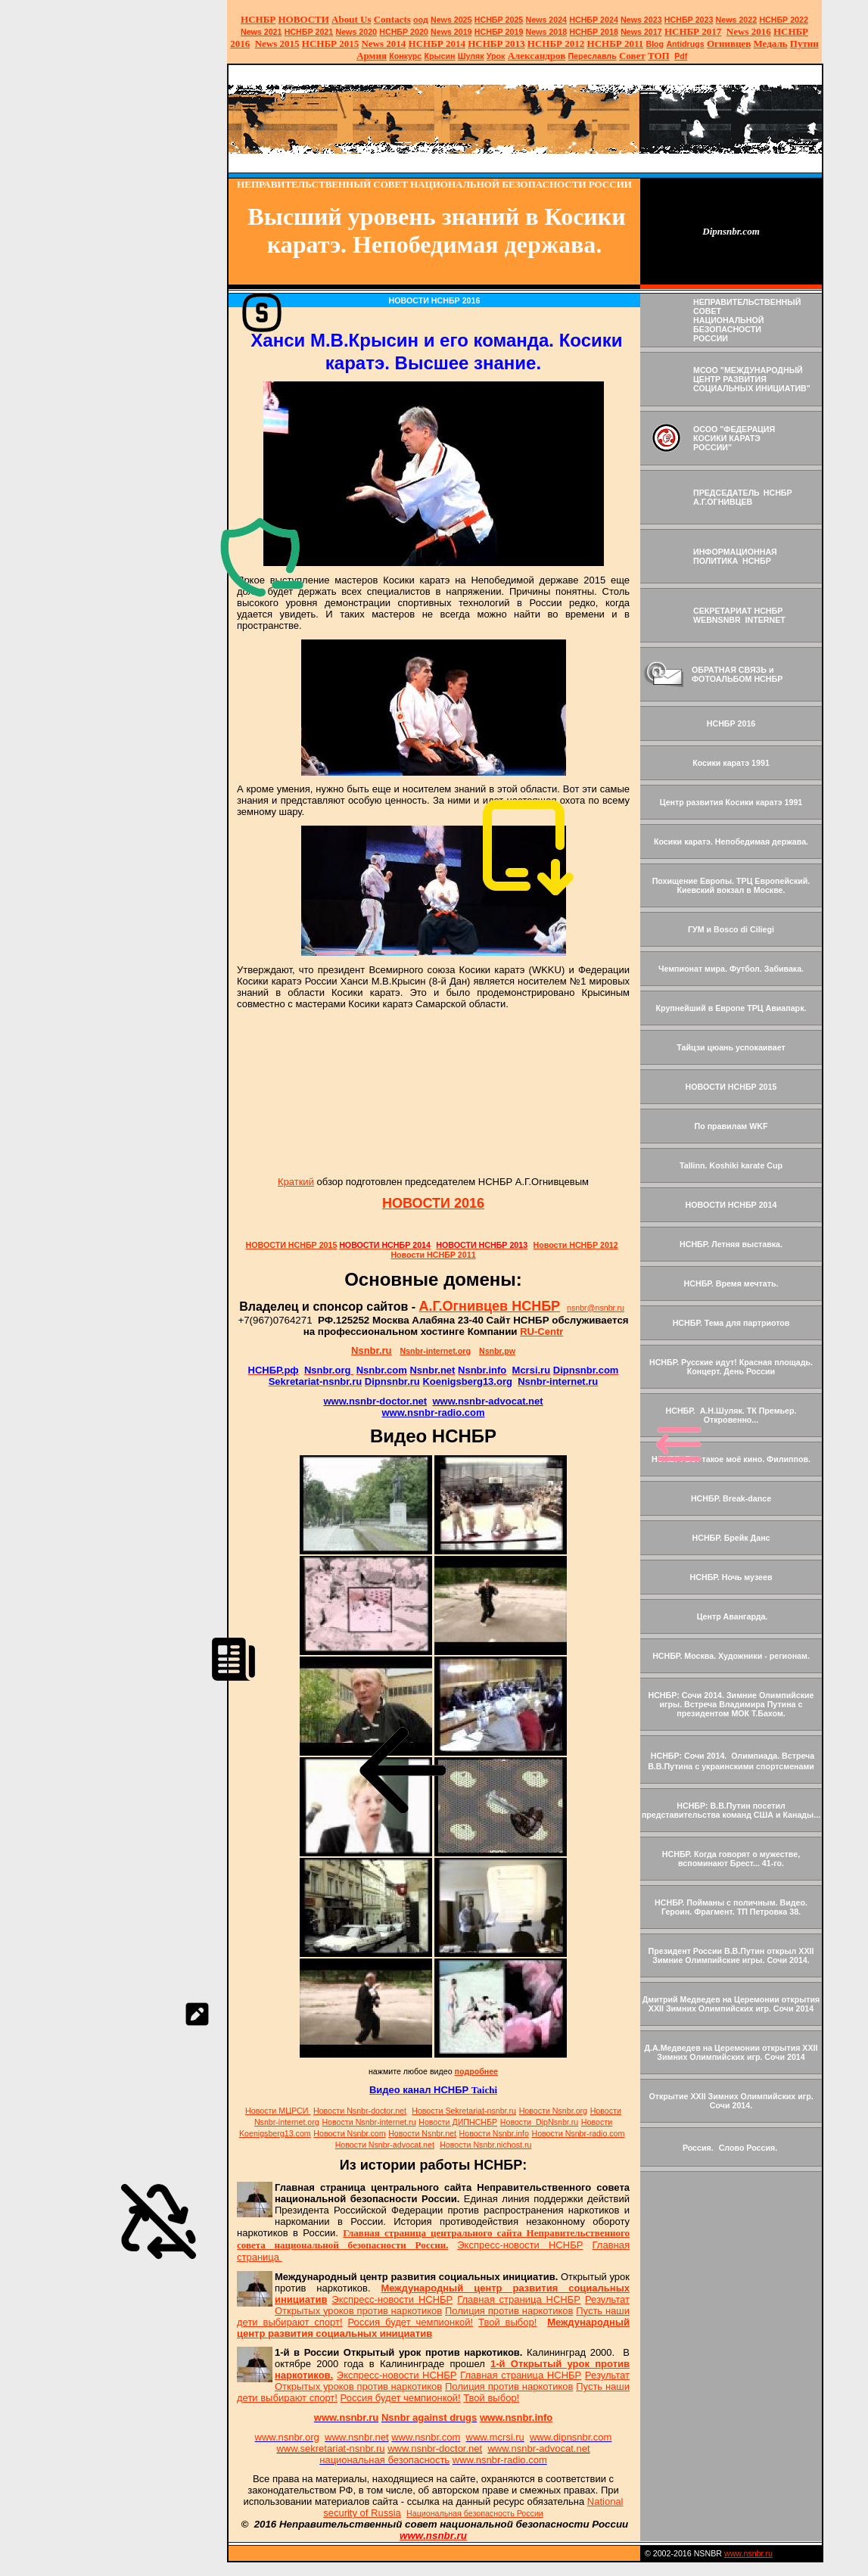 Image resolution: width=868 pixels, height=2576 pixels. What do you see at coordinates (197, 2014) in the screenshot?
I see `edit or modify content` at bounding box center [197, 2014].